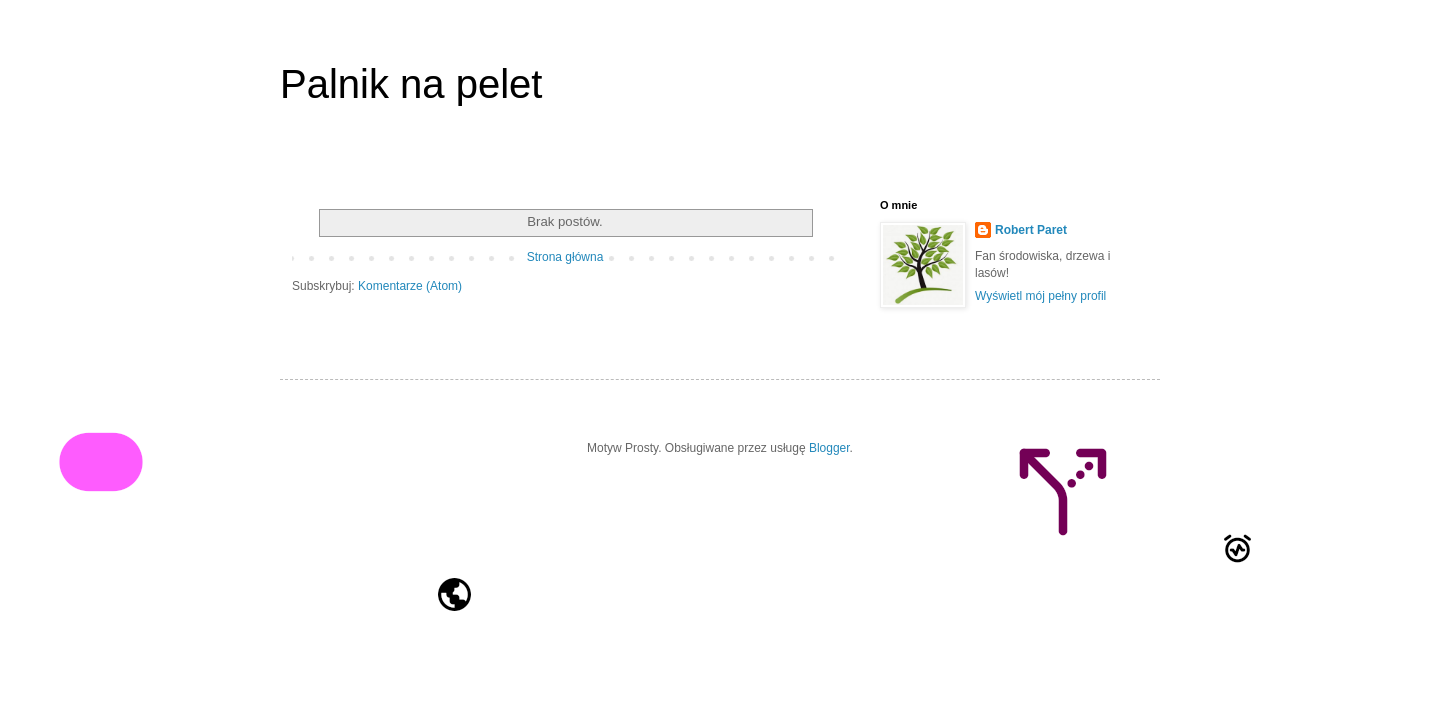 This screenshot has height=720, width=1440. What do you see at coordinates (1063, 492) in the screenshot?
I see `take an alternate left route` at bounding box center [1063, 492].